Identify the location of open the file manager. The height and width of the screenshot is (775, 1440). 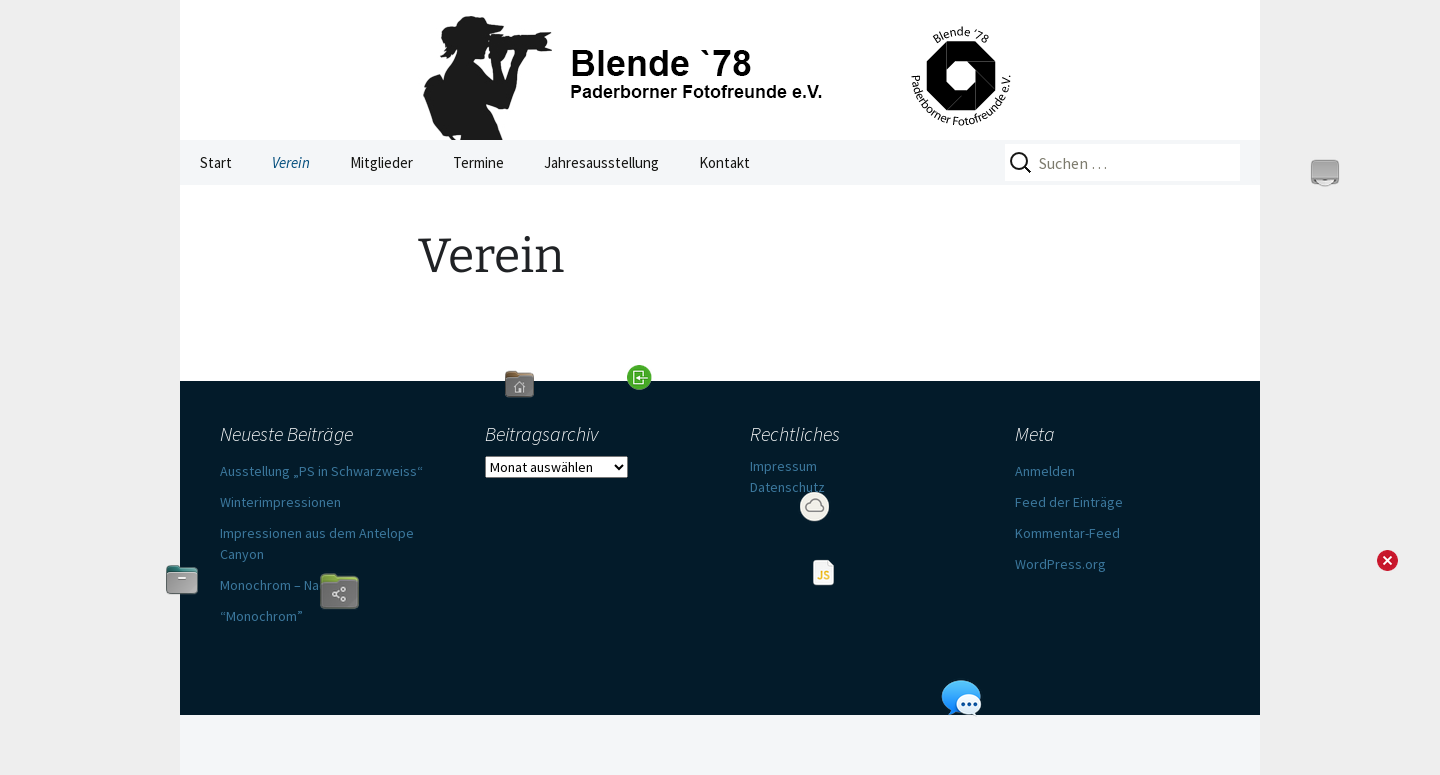
(182, 579).